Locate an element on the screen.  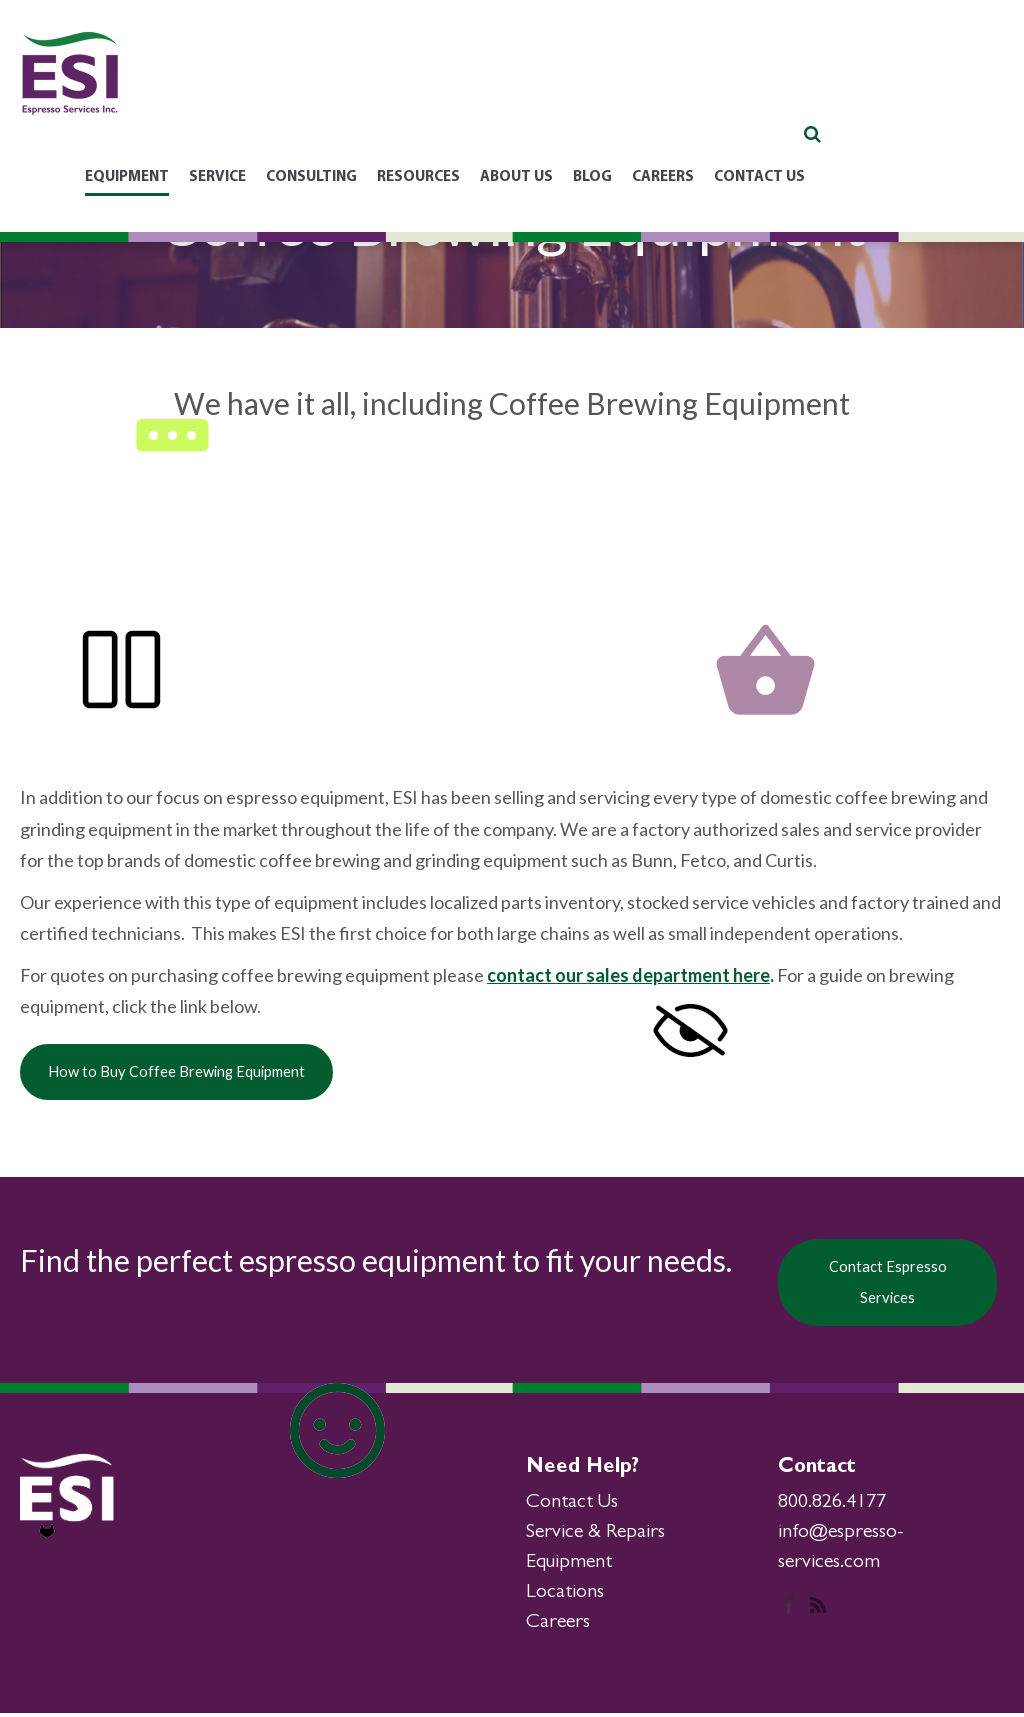
add emoji or reaction to content is located at coordinates (337, 1430).